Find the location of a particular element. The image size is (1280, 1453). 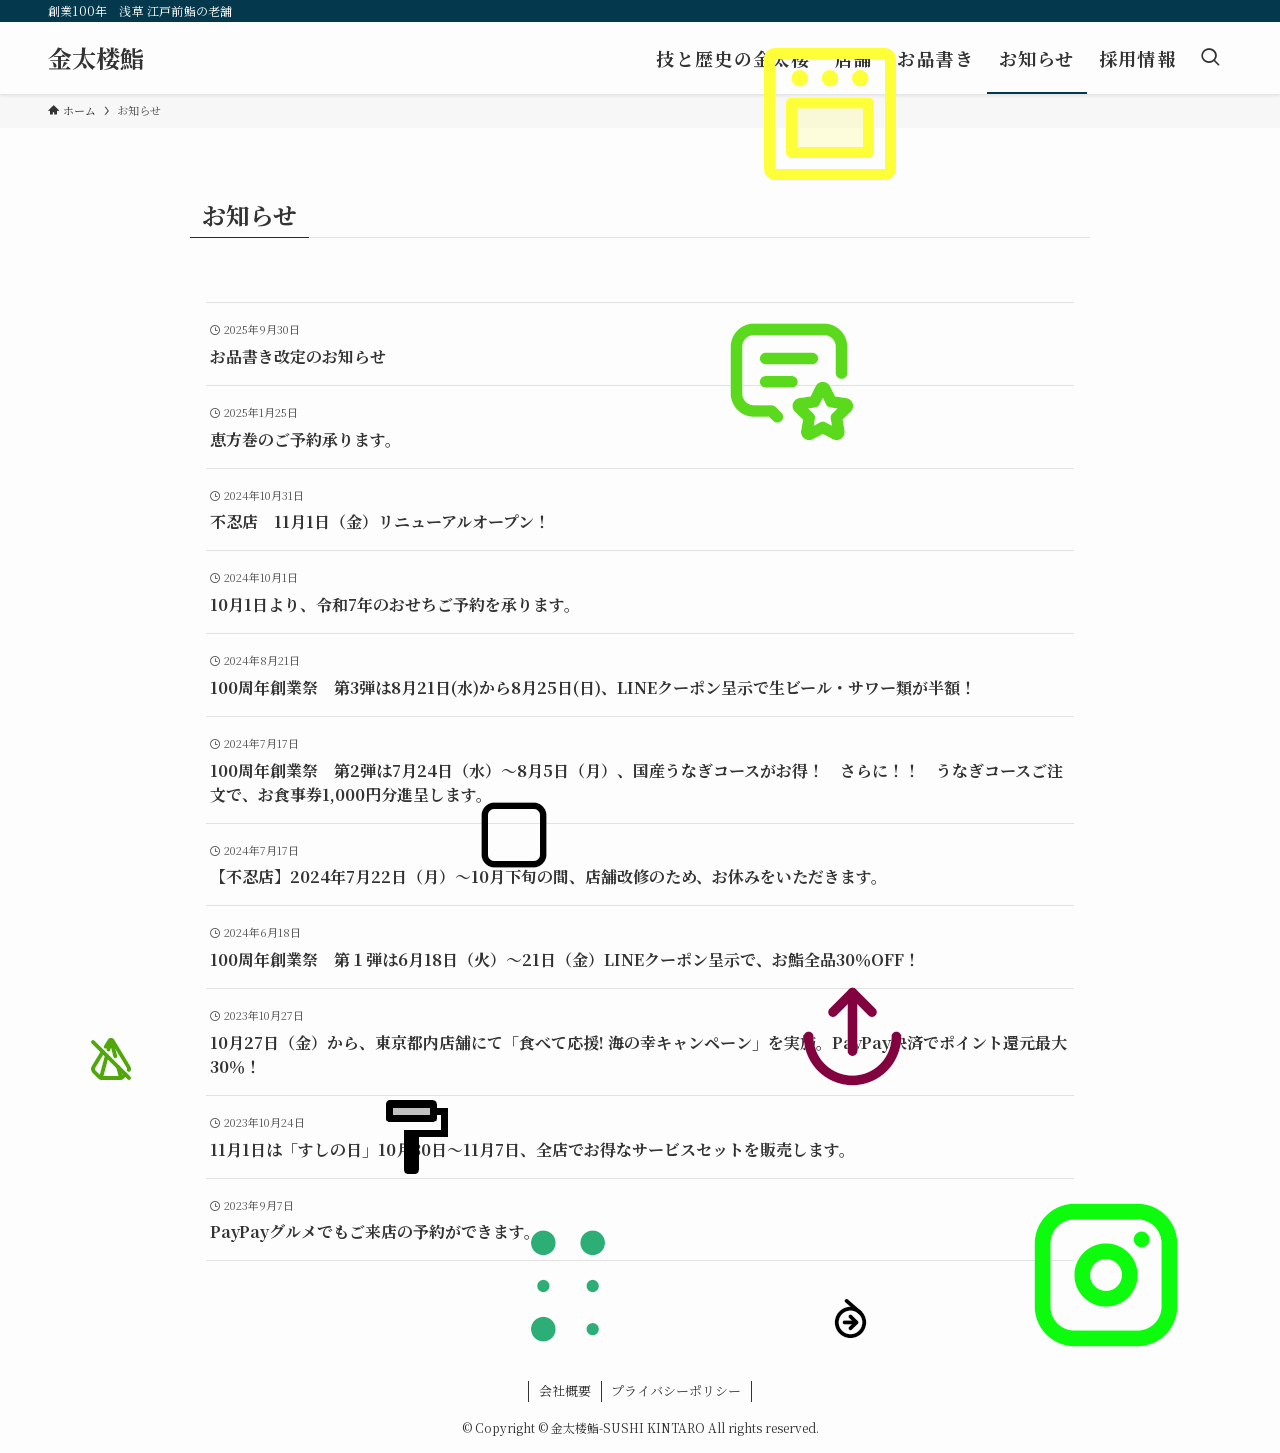

view starred or favorite messages is located at coordinates (789, 376).